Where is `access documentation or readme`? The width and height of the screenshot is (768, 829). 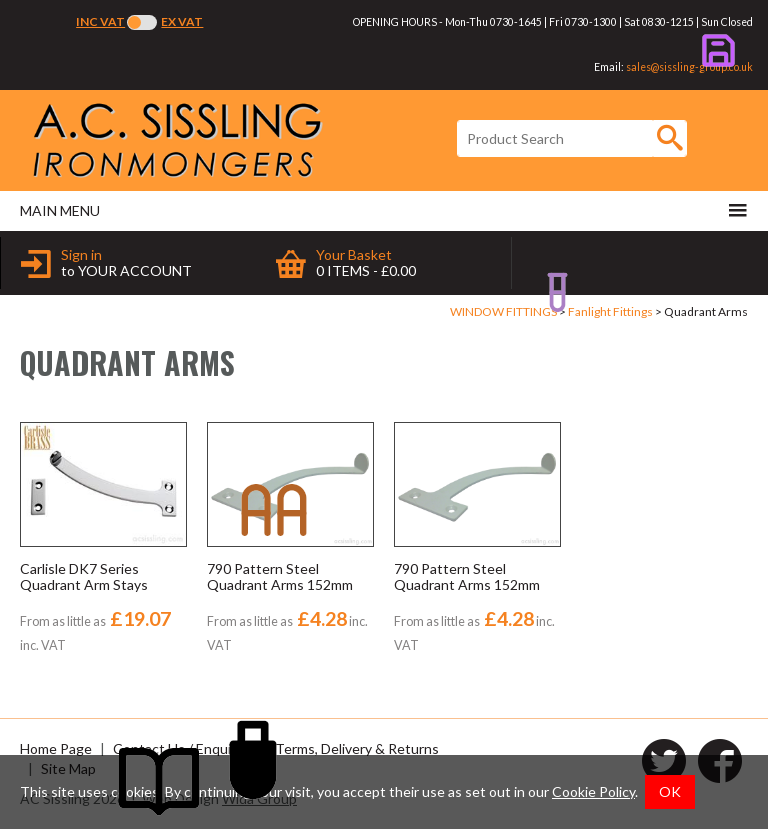
access documentation or readme is located at coordinates (159, 783).